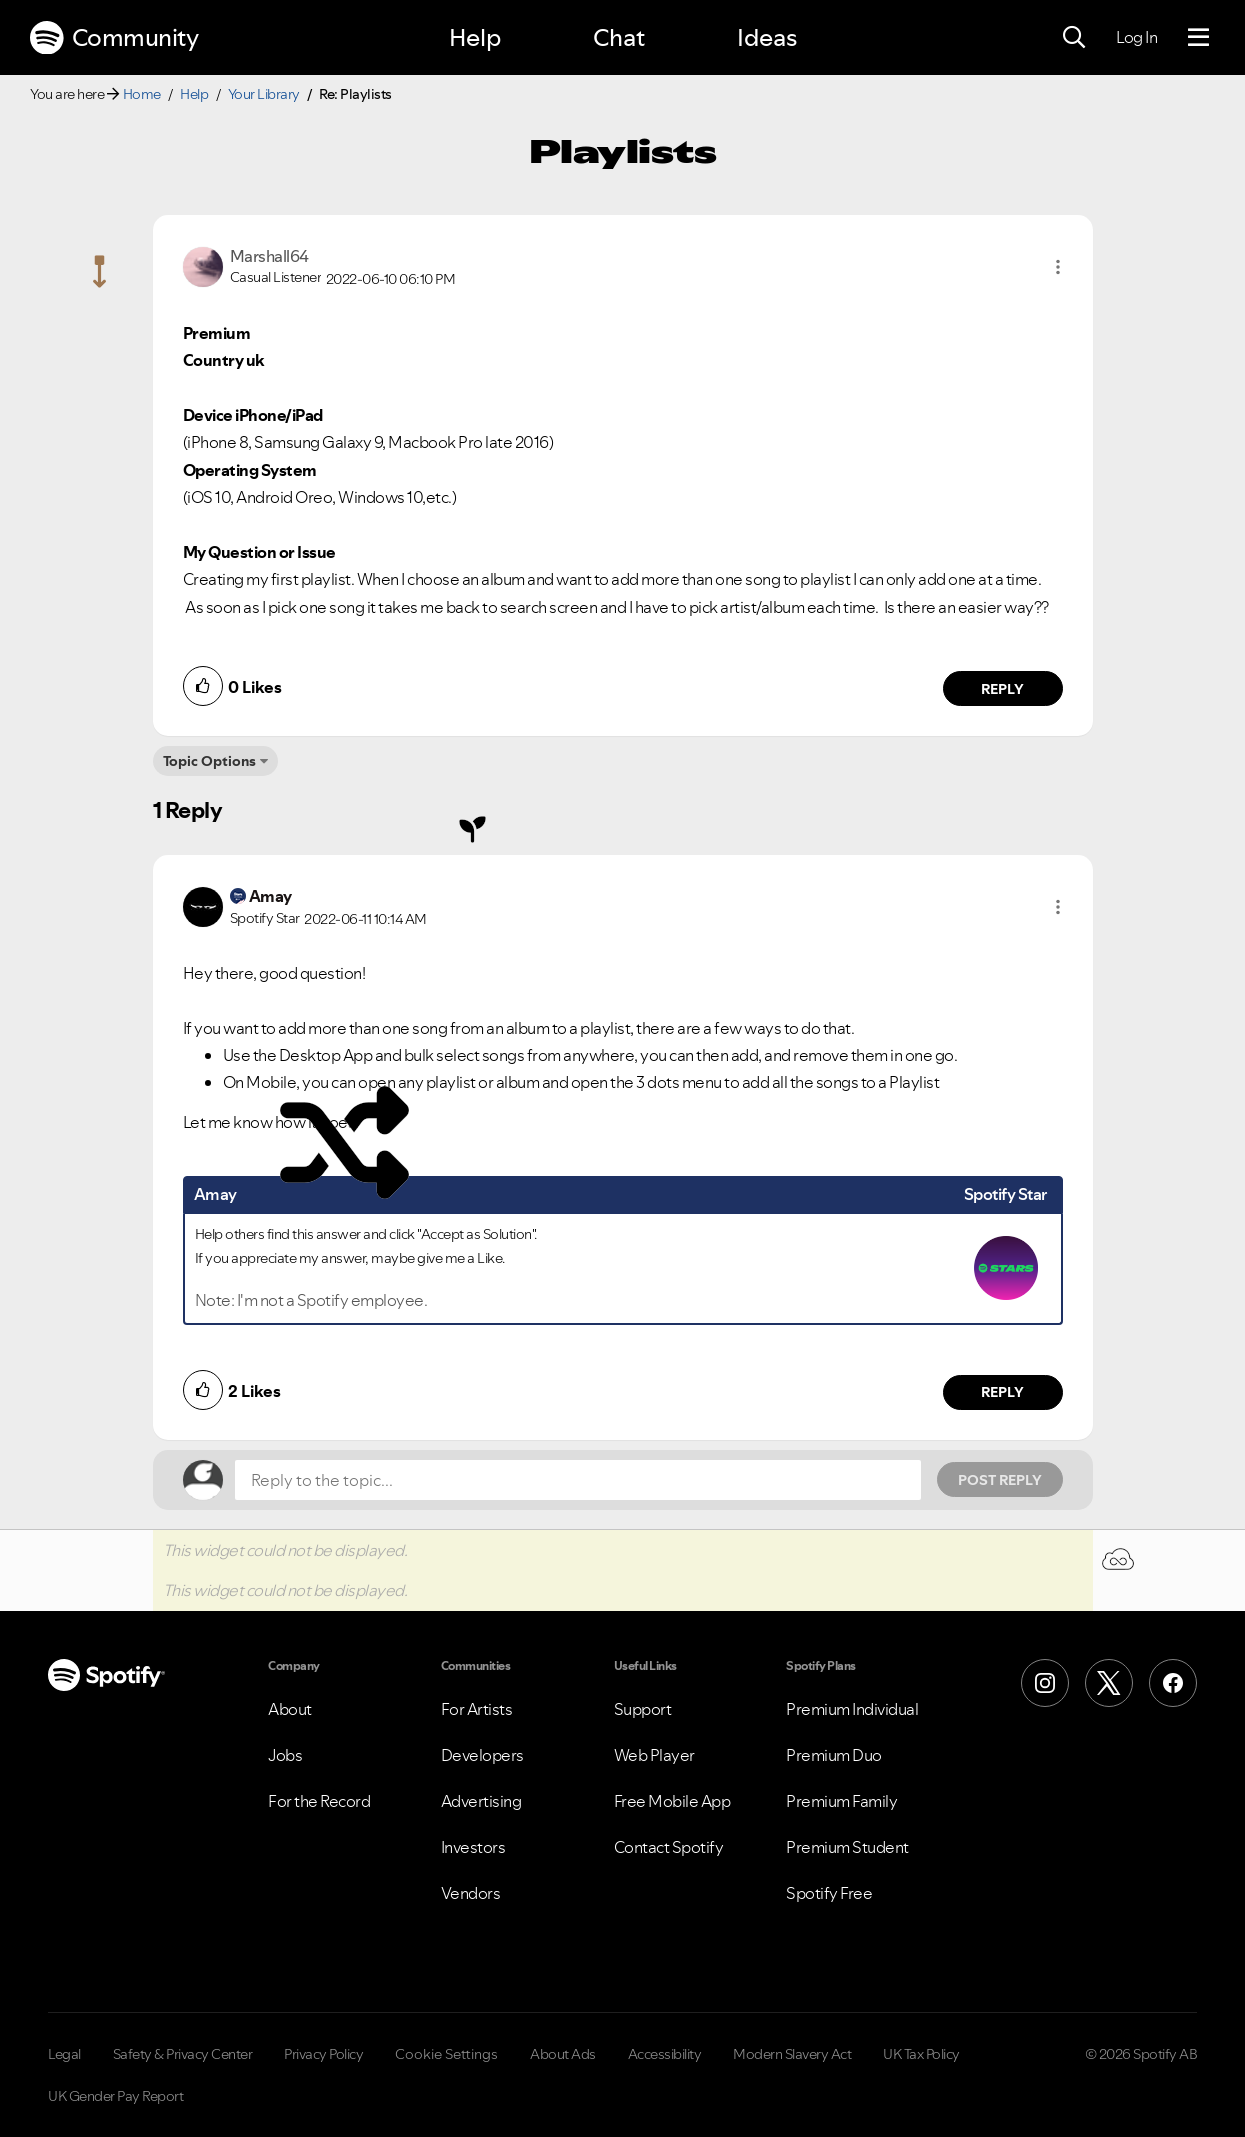  Describe the element at coordinates (99, 271) in the screenshot. I see `download or save content` at that location.